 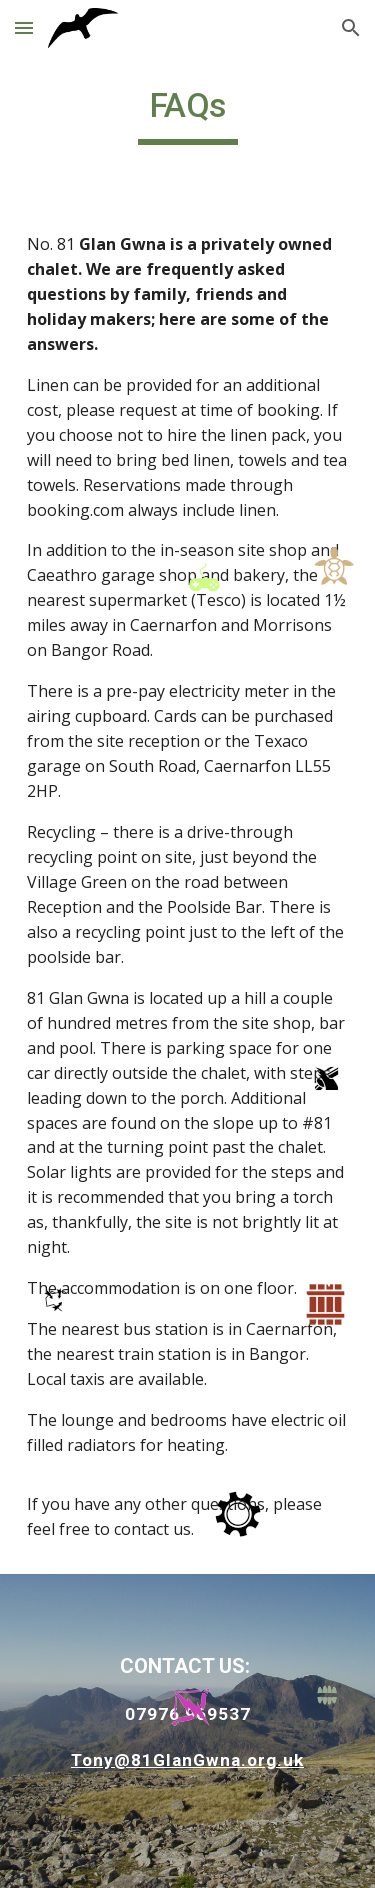 I want to click on wood or lumber resources in inventory, so click(x=325, y=1304).